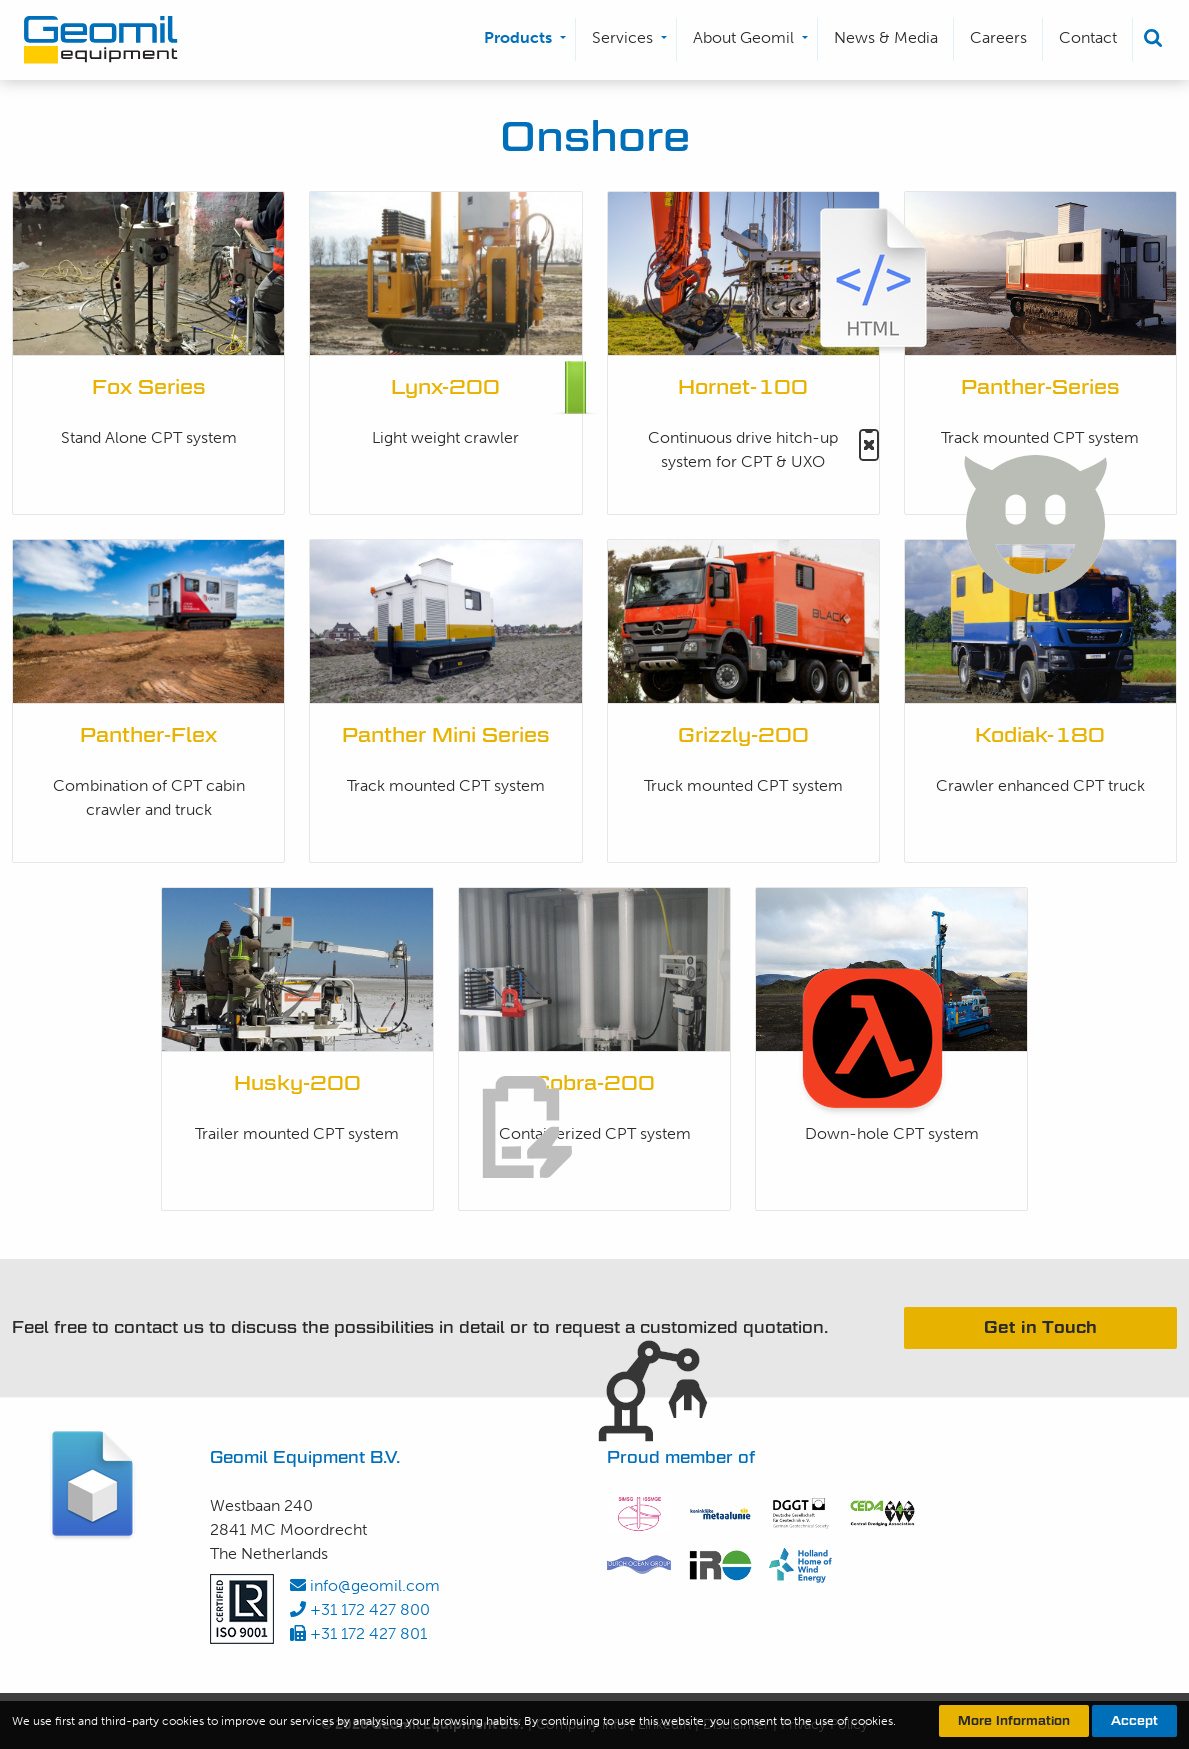  I want to click on a flatpak application package file, so click(92, 1483).